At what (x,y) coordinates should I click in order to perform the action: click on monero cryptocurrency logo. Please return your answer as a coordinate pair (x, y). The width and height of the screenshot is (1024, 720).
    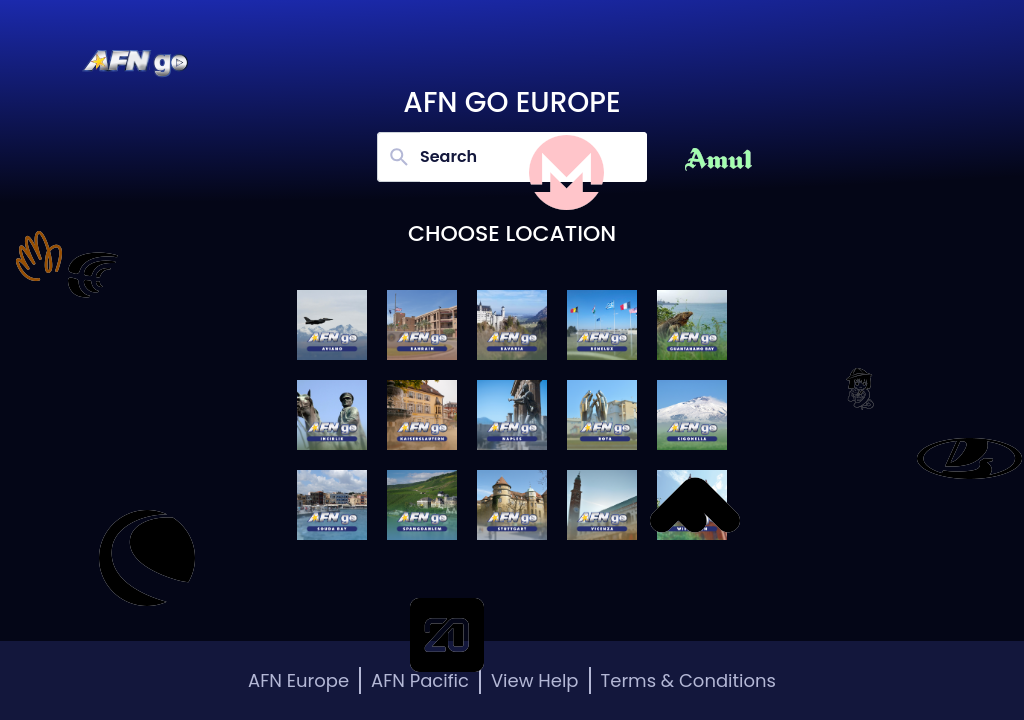
    Looking at the image, I should click on (566, 172).